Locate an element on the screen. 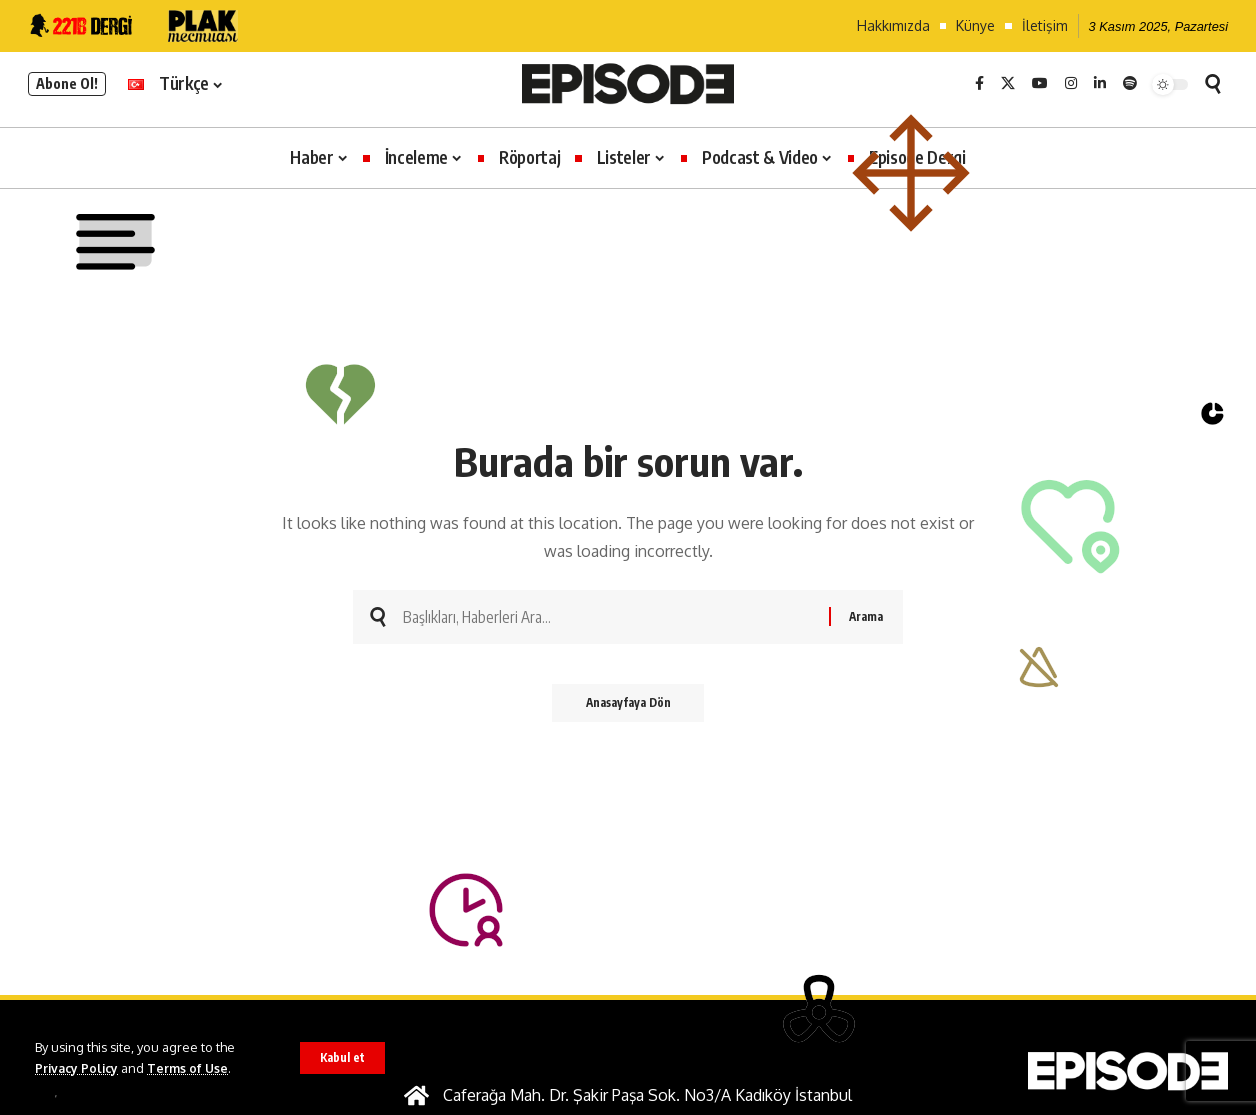 This screenshot has height=1115, width=1256. indicates a broken or failed favorite is located at coordinates (340, 395).